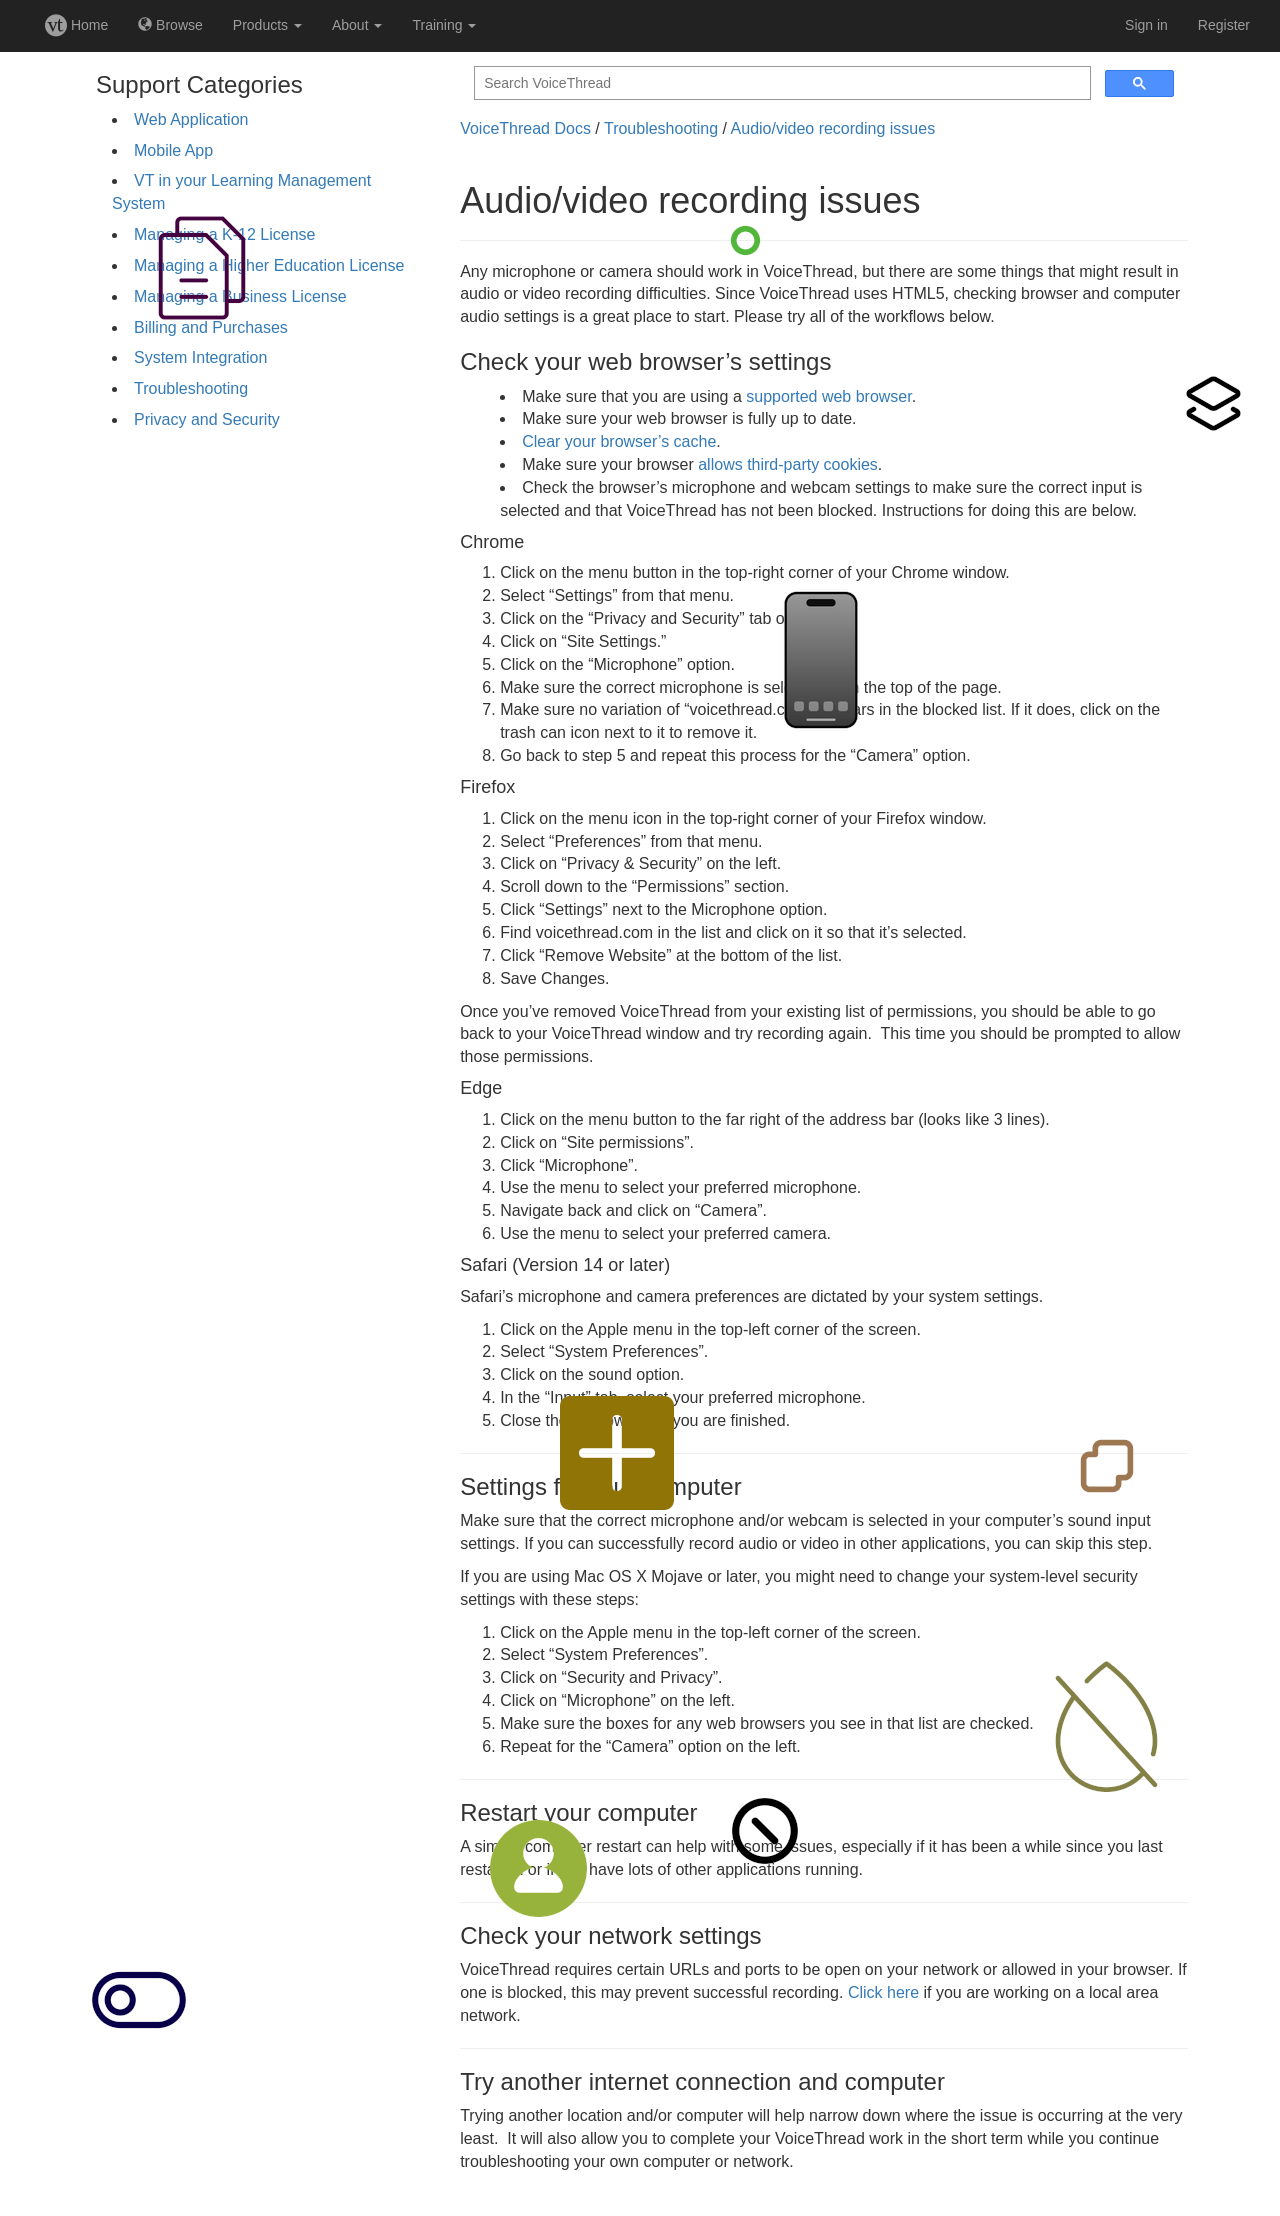 This screenshot has height=2216, width=1280. Describe the element at coordinates (1107, 1466) in the screenshot. I see `combine or merge selected layers` at that location.